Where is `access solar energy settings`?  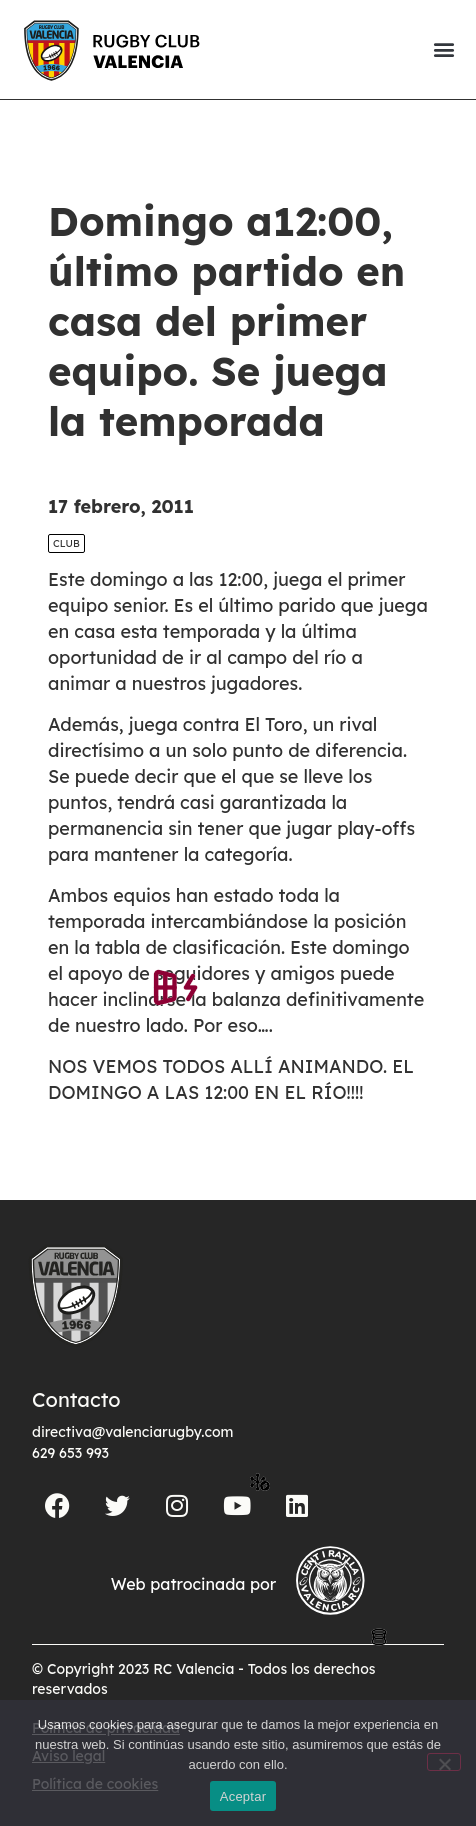 access solar energy settings is located at coordinates (174, 987).